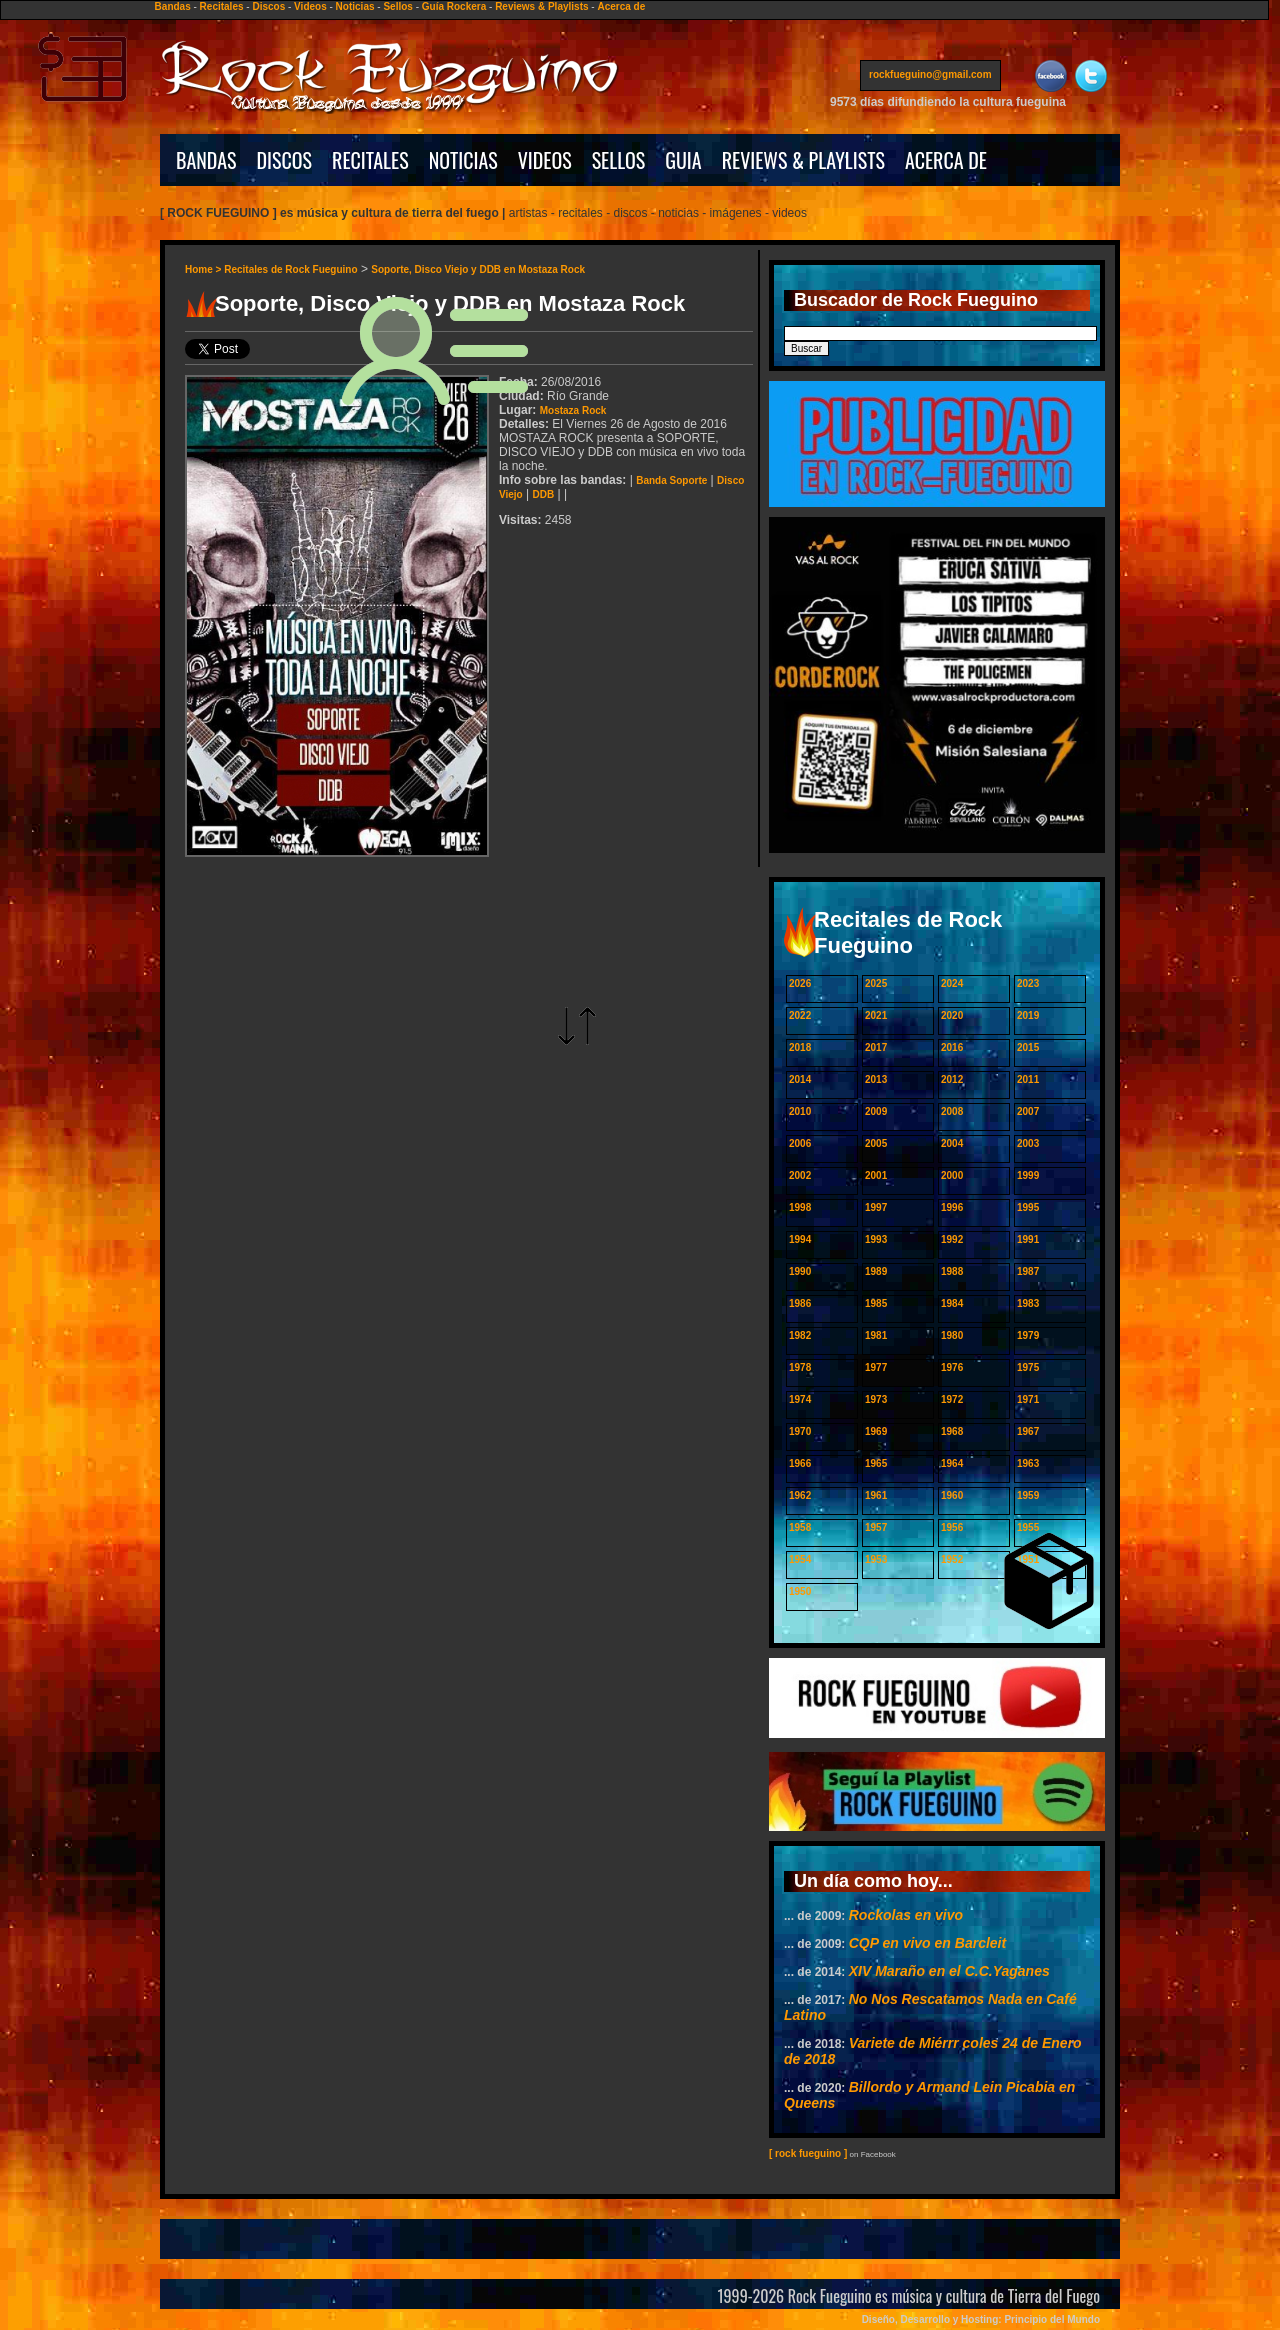  Describe the element at coordinates (84, 69) in the screenshot. I see `view invoice details` at that location.